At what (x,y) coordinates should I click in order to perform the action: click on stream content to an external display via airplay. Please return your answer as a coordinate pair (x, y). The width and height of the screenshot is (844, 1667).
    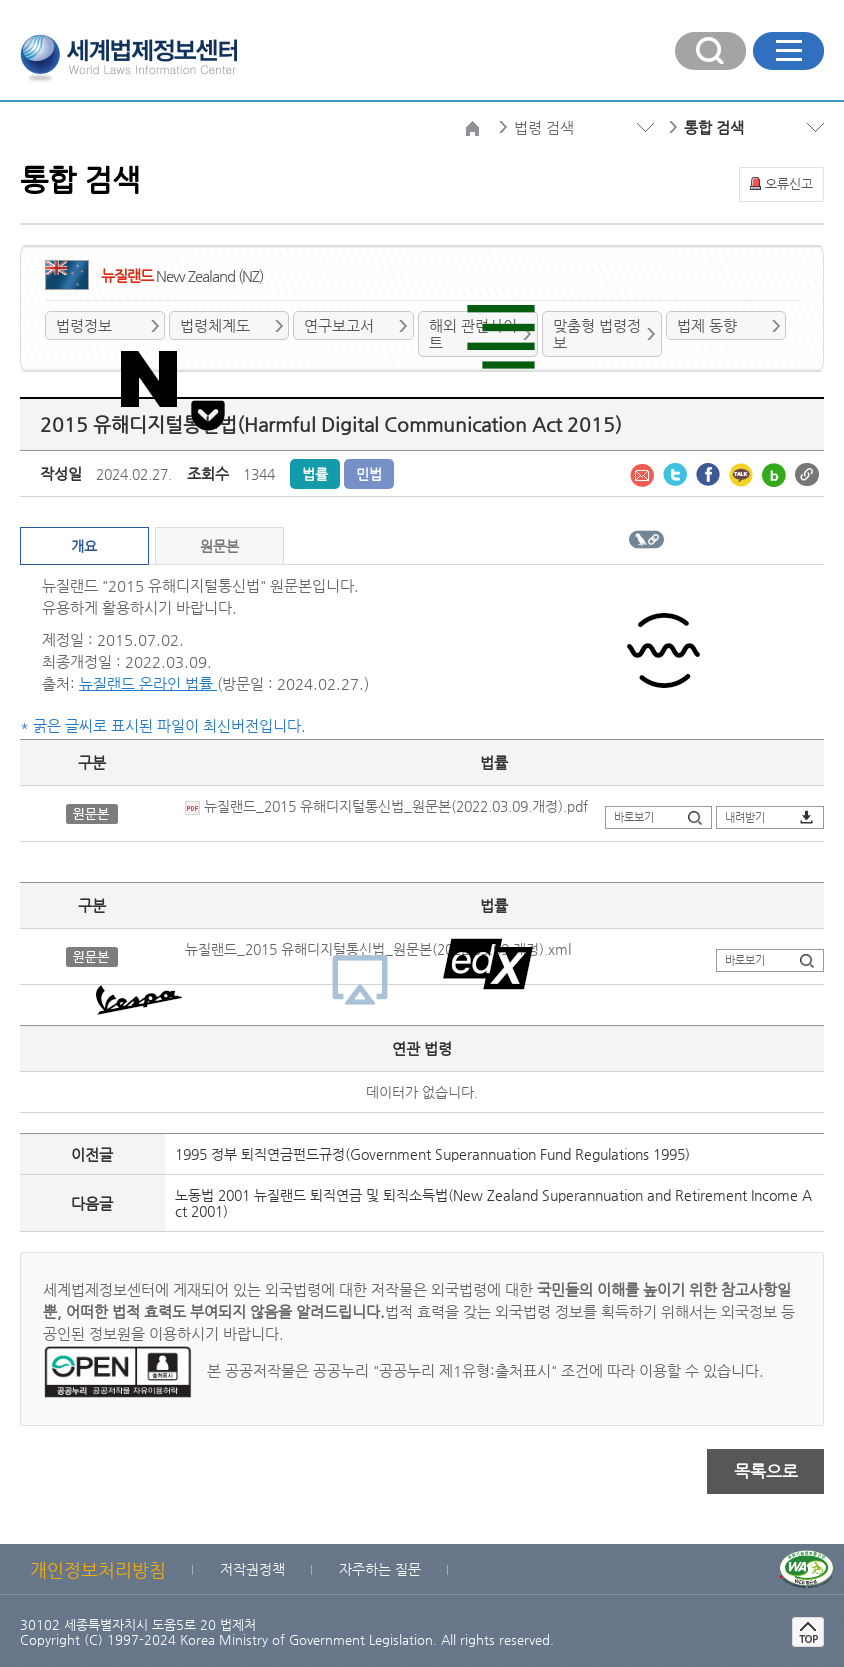
    Looking at the image, I should click on (360, 980).